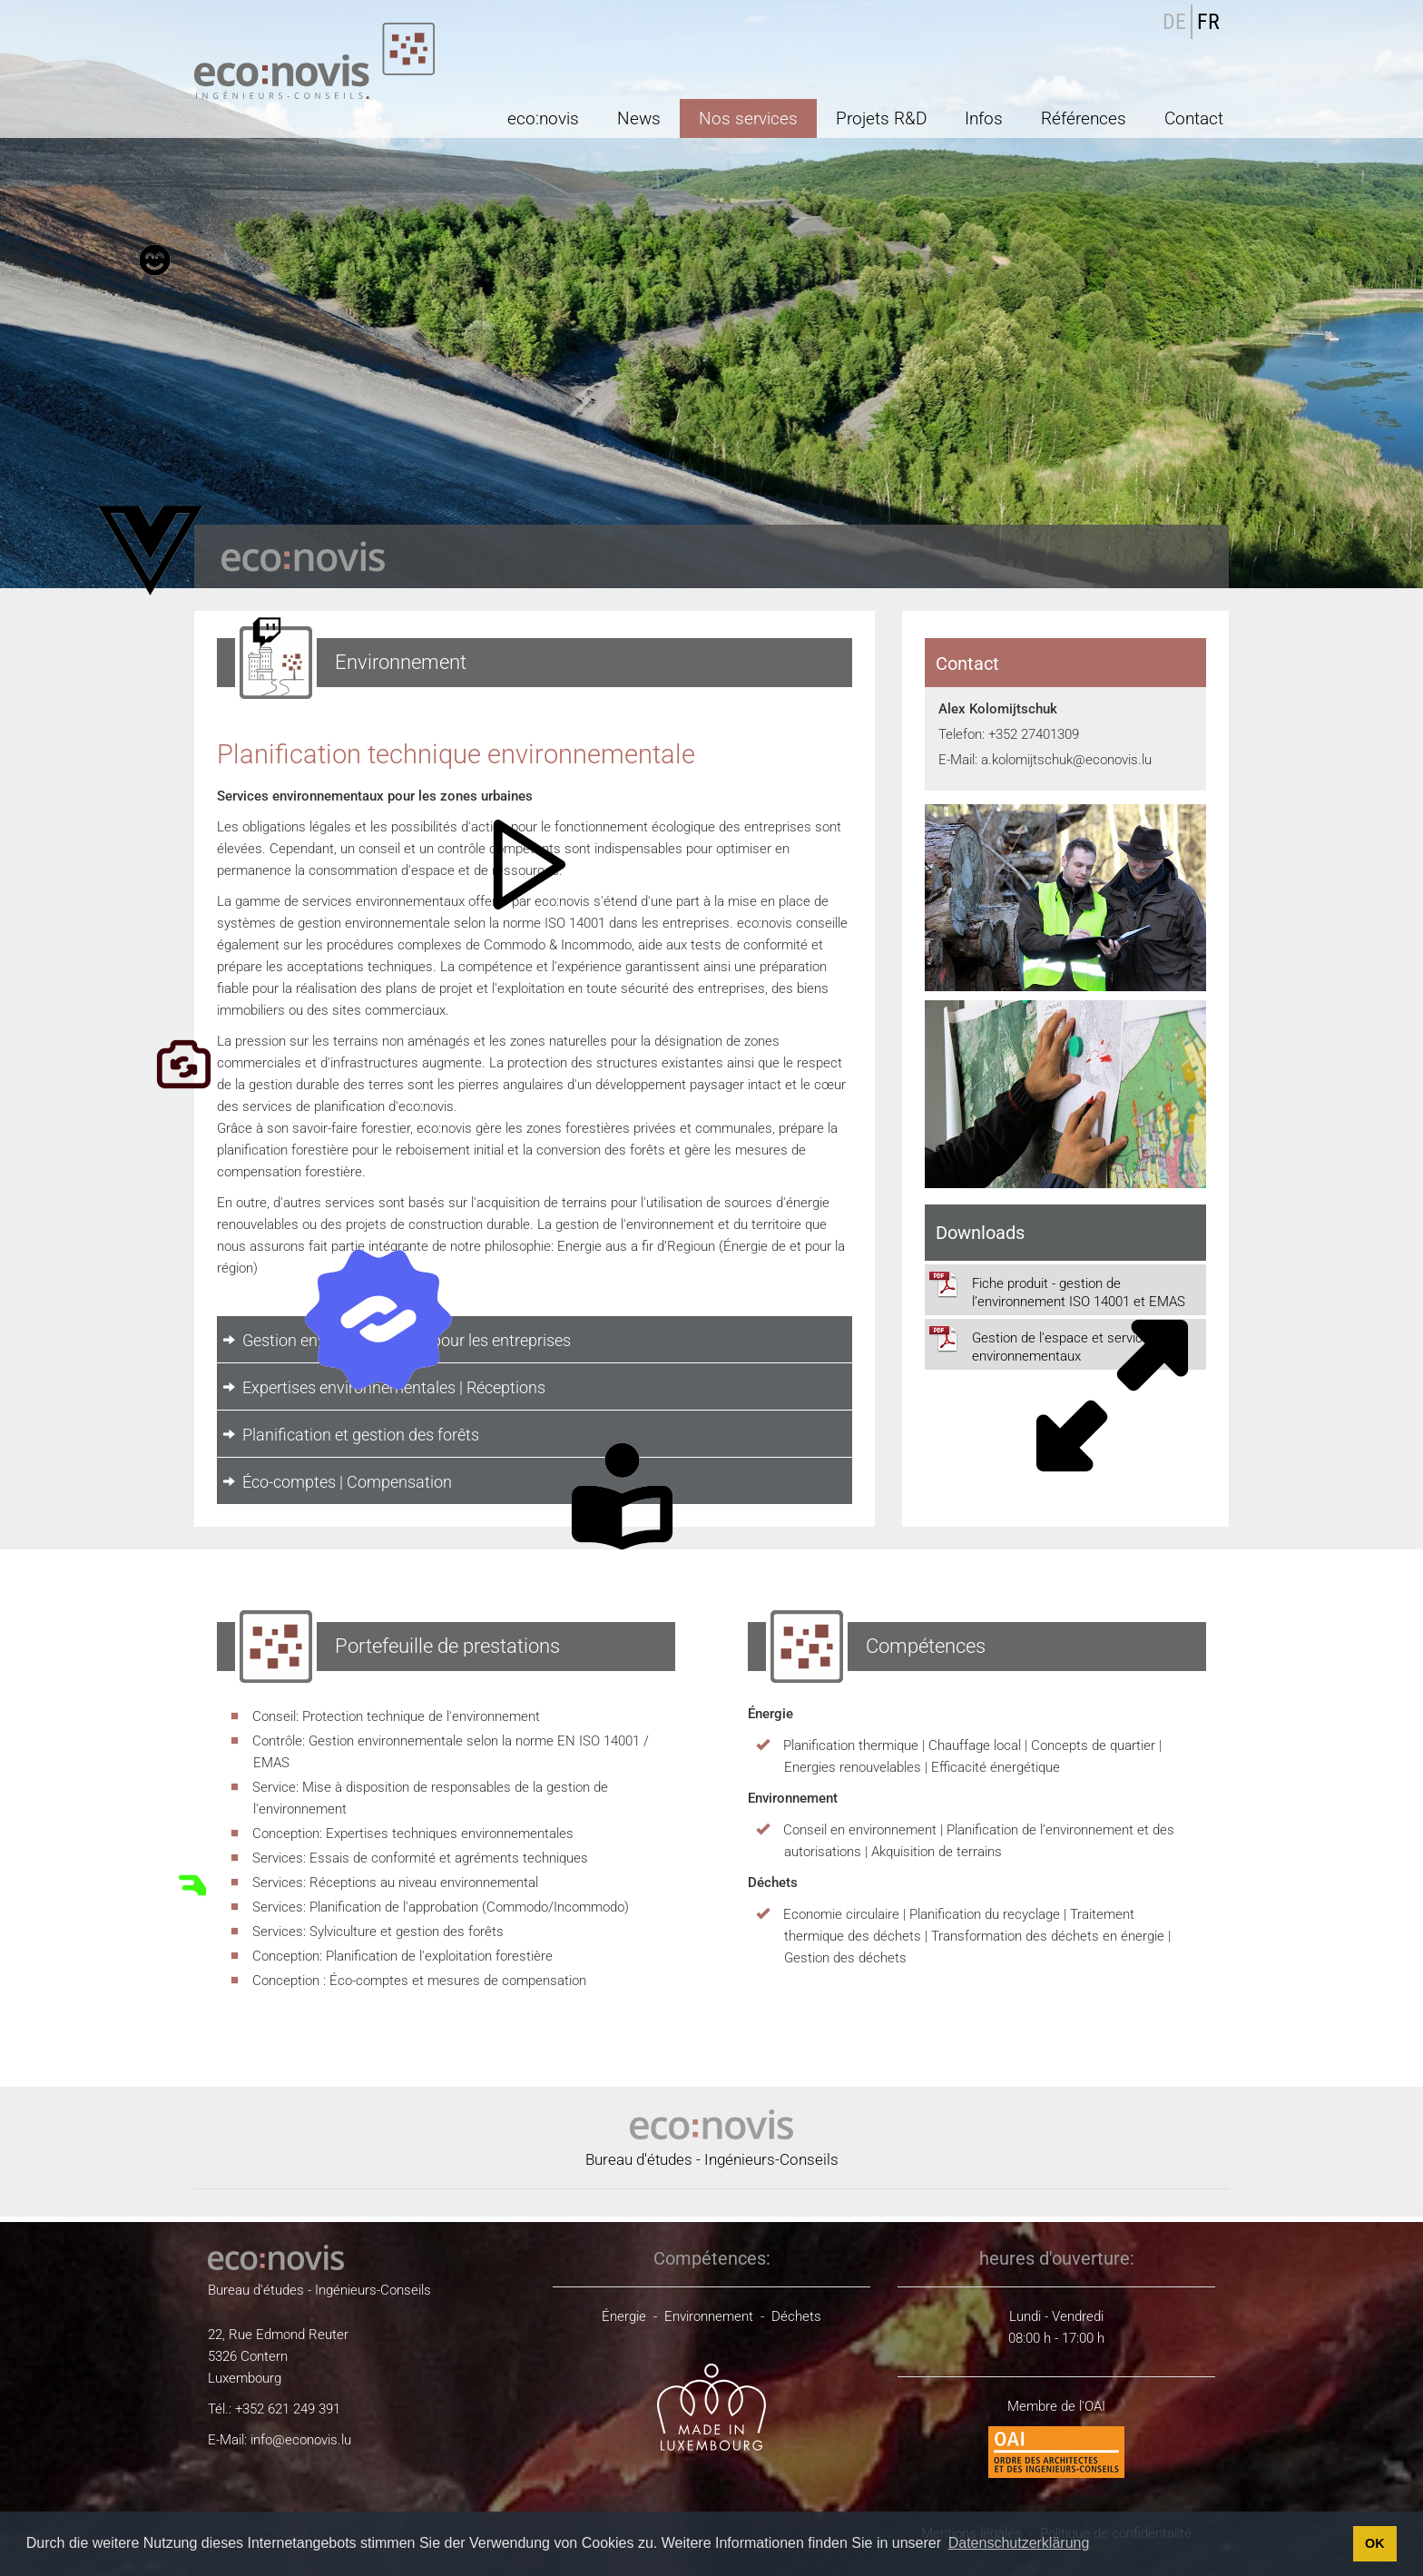 This screenshot has height=2576, width=1423. I want to click on indicates a discord partnered server, so click(378, 1320).